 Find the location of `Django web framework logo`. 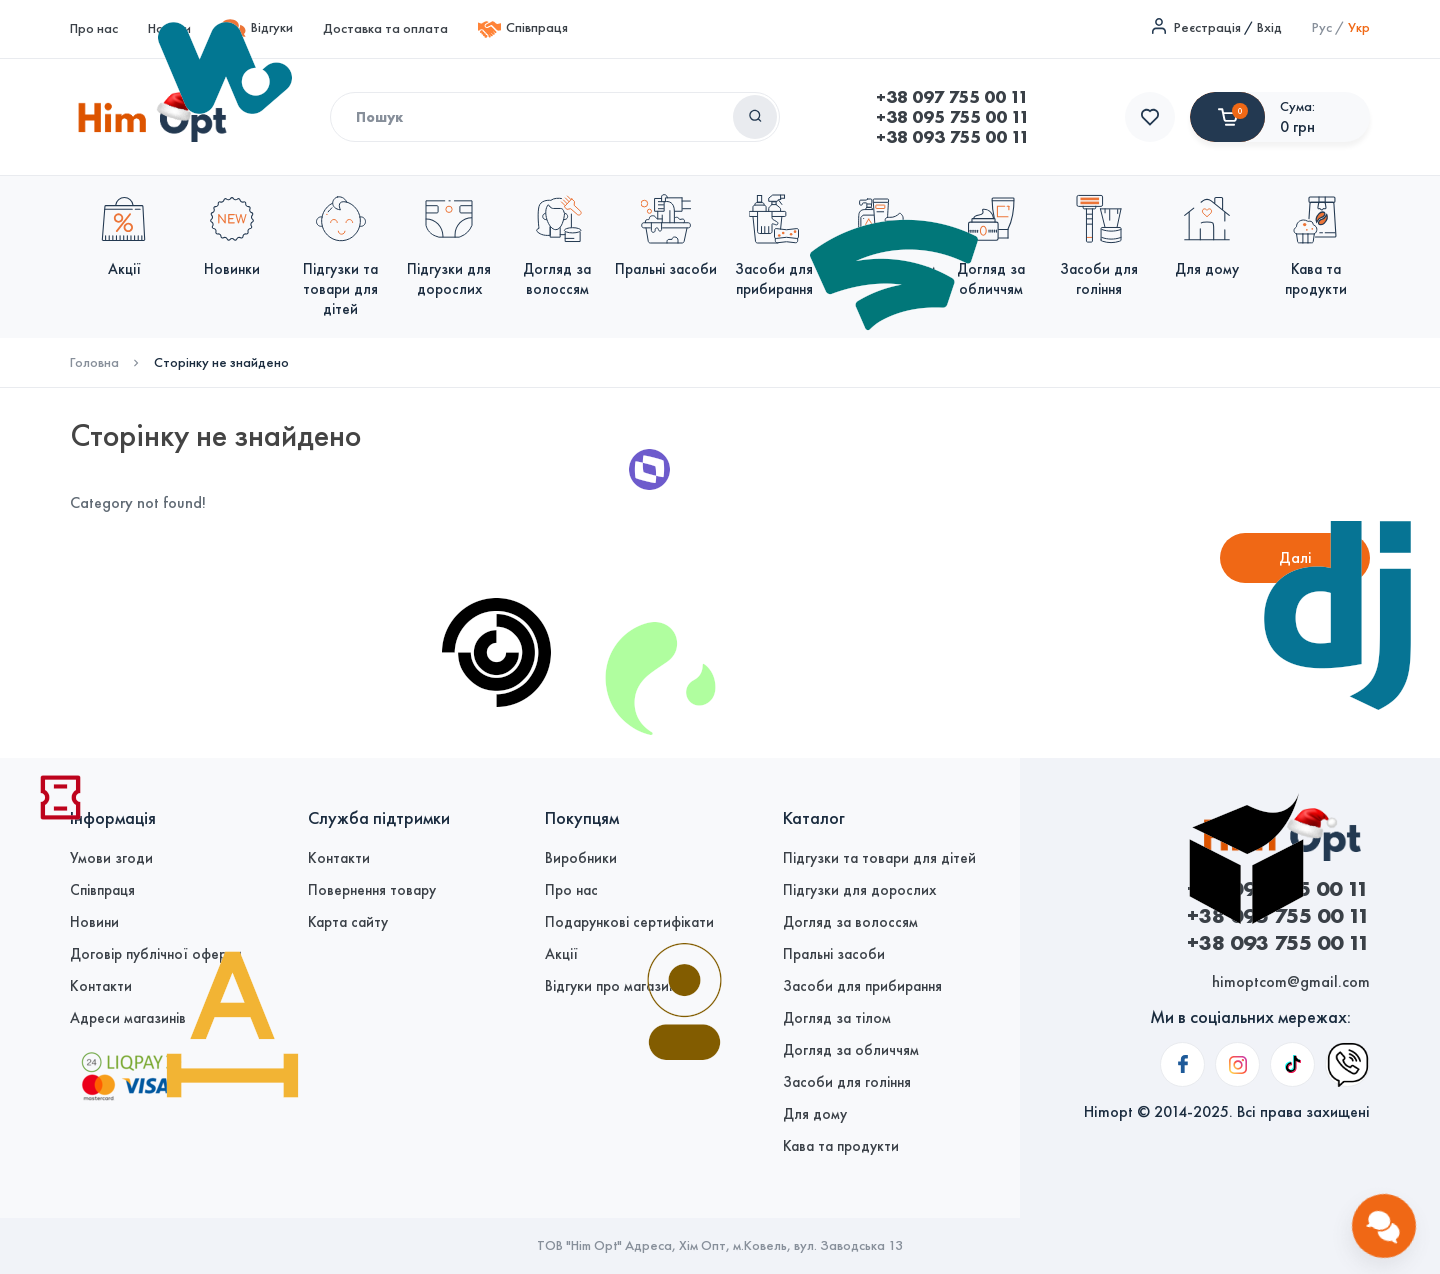

Django web framework logo is located at coordinates (1337, 615).